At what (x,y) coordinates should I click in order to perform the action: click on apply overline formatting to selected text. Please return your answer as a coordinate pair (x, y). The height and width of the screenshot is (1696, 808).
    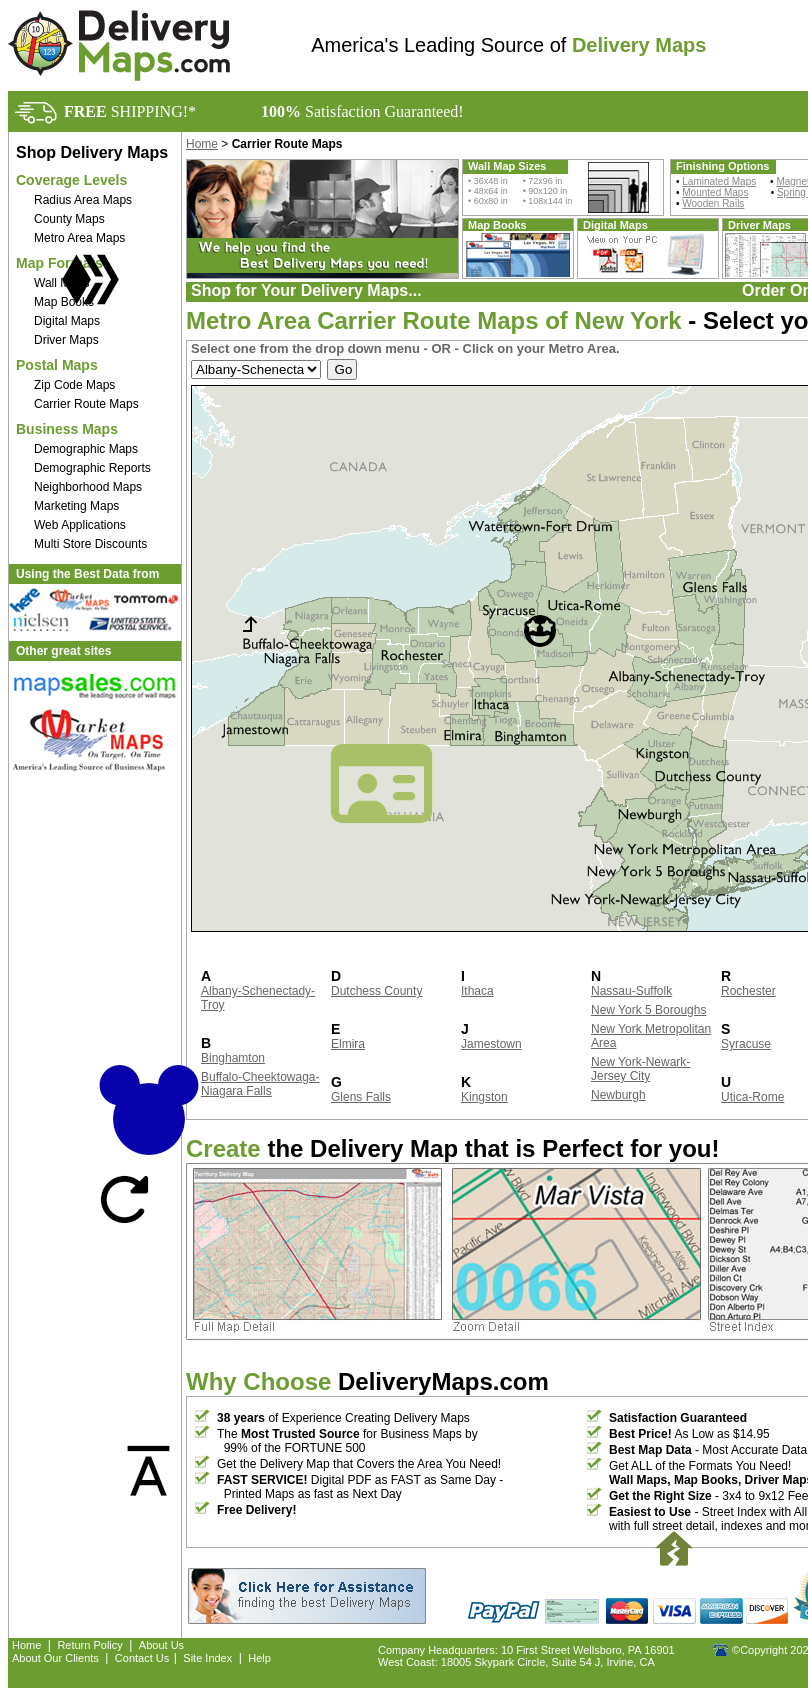
    Looking at the image, I should click on (148, 1469).